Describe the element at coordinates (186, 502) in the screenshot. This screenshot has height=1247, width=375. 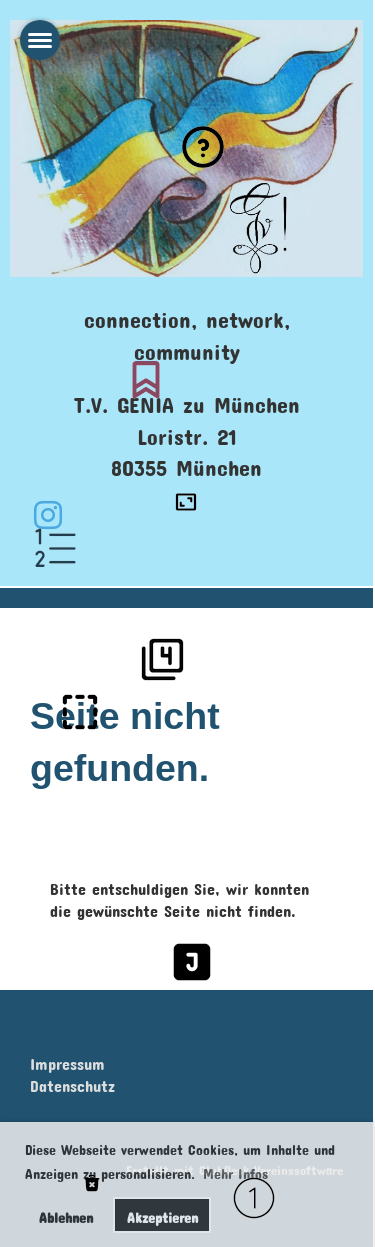
I see `enter fullscreen mode` at that location.